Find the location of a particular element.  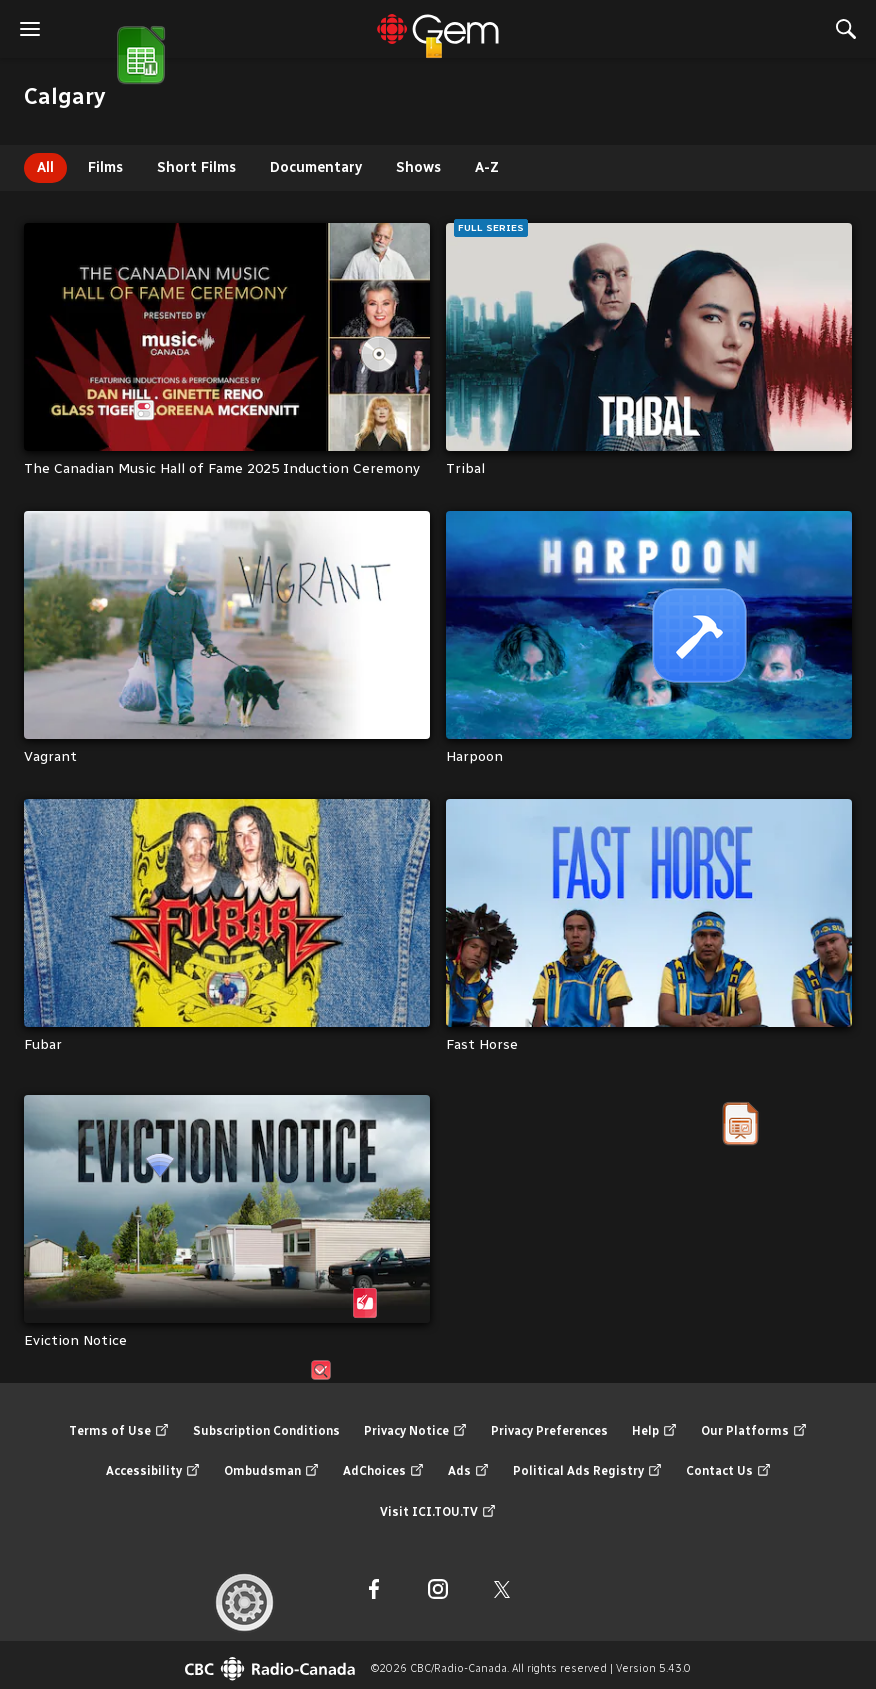

open developer tools or IDE is located at coordinates (699, 635).